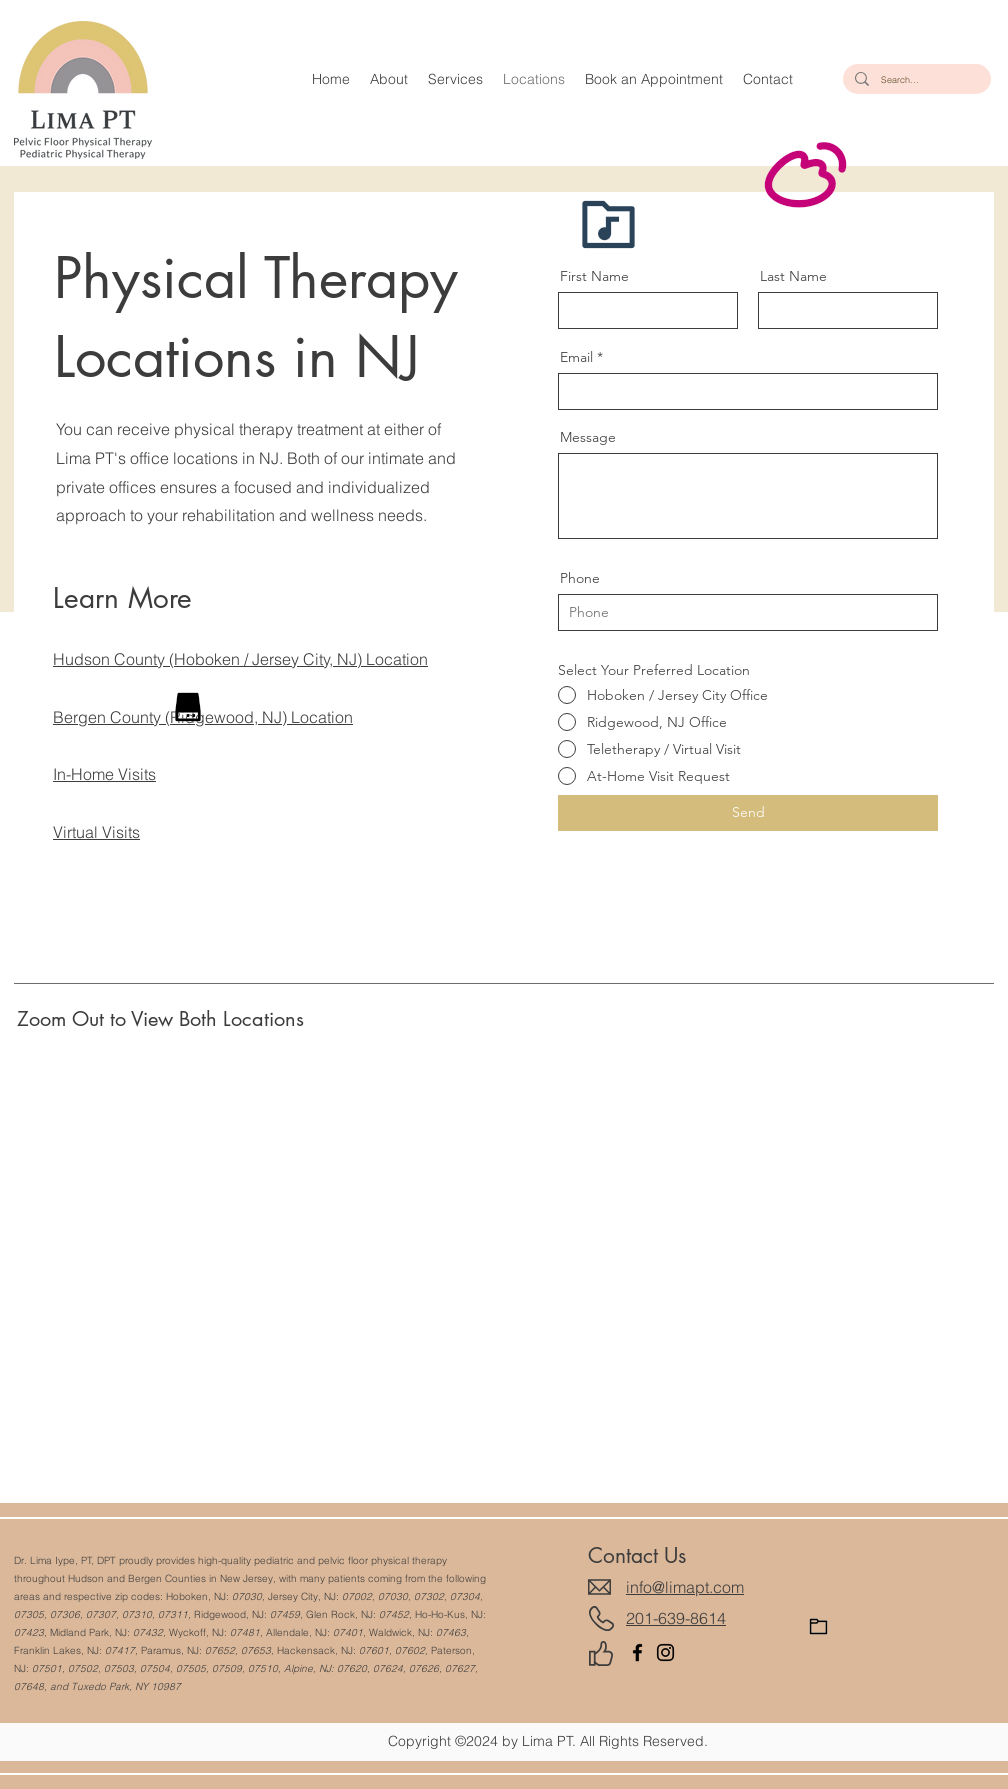 The image size is (1008, 1789). I want to click on open Weibo app, so click(805, 175).